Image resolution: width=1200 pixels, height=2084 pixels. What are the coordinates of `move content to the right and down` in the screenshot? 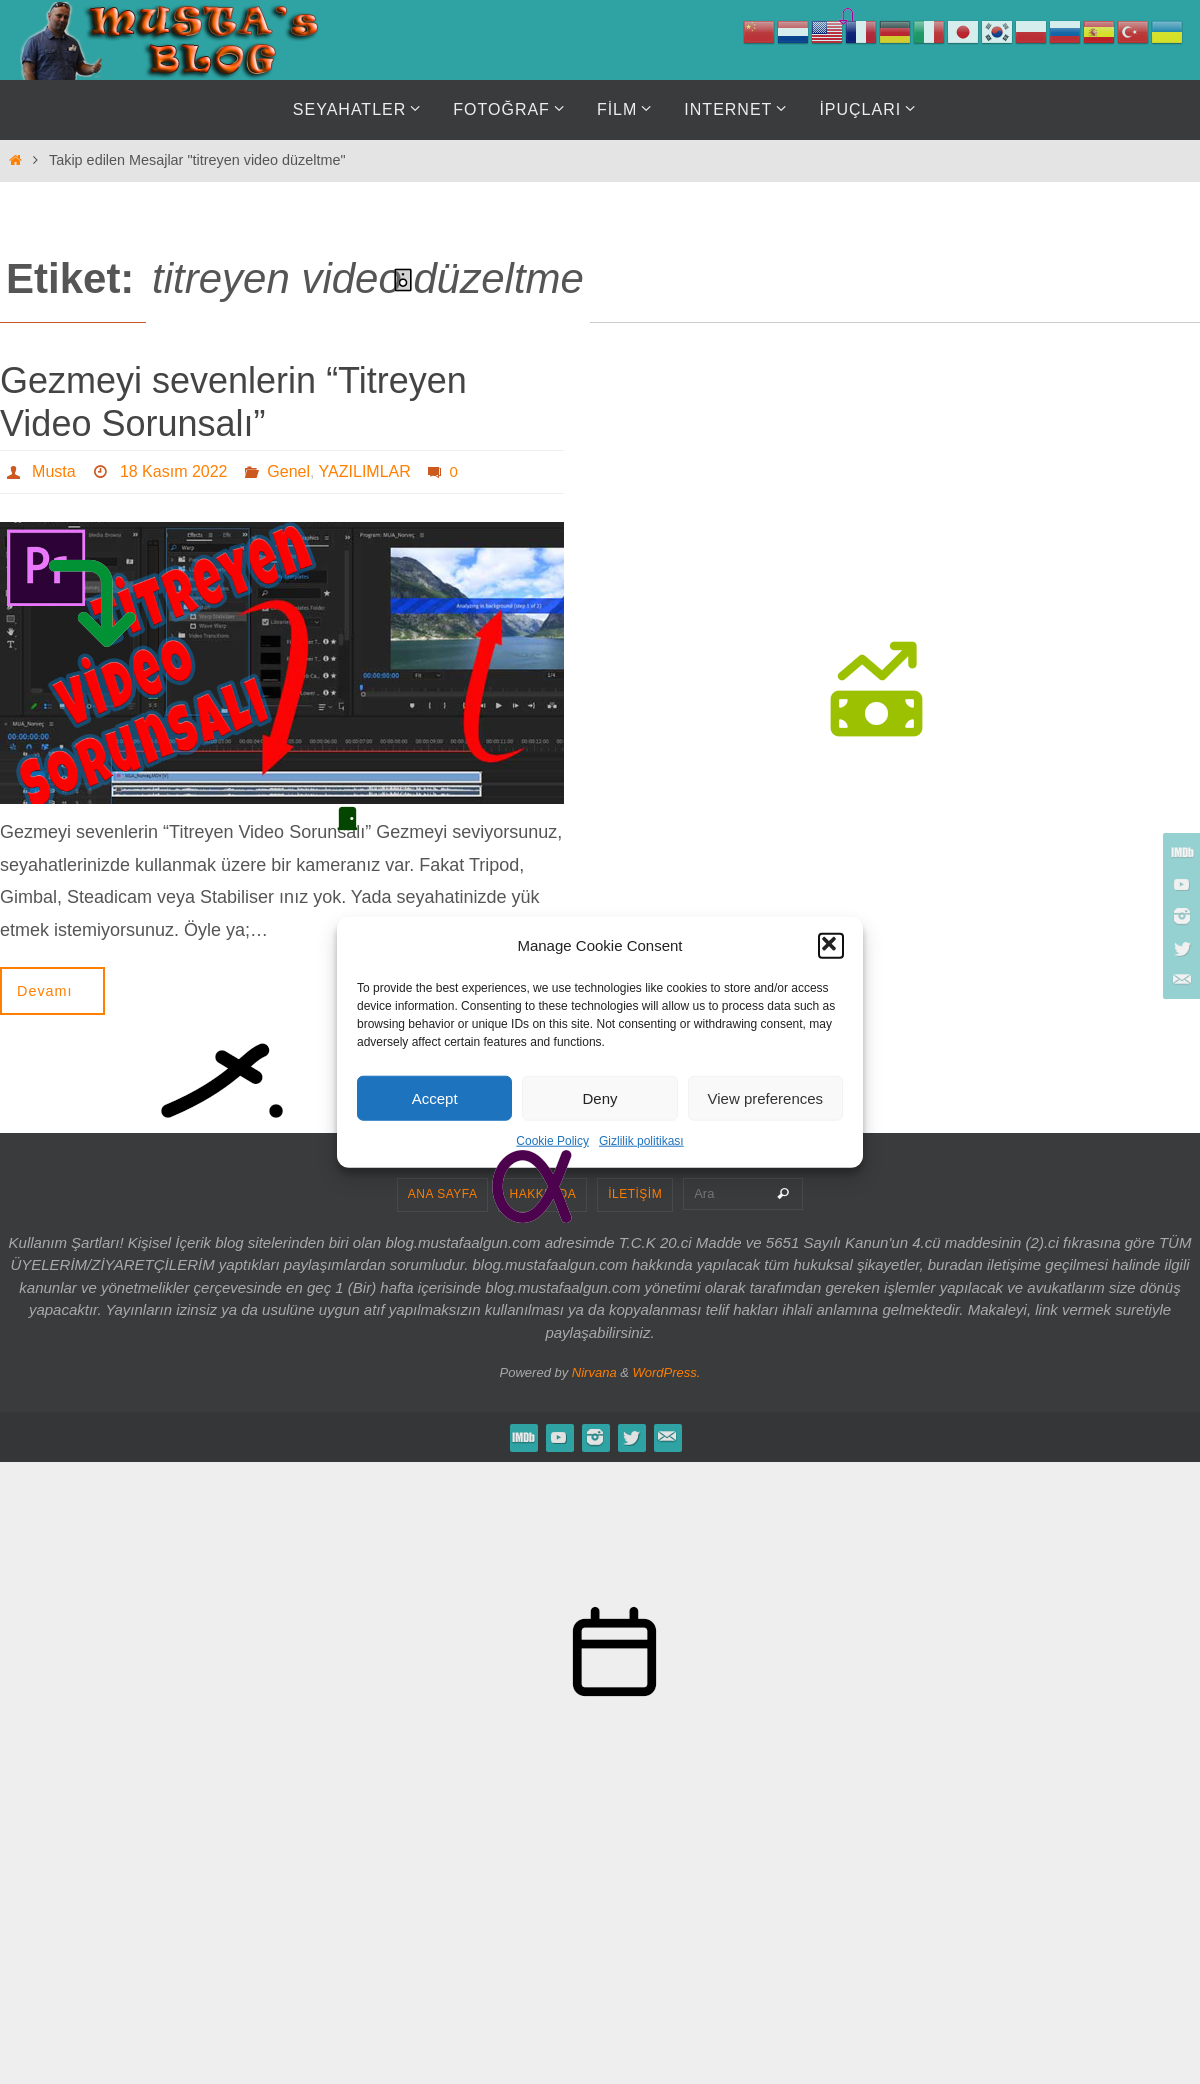 It's located at (89, 600).